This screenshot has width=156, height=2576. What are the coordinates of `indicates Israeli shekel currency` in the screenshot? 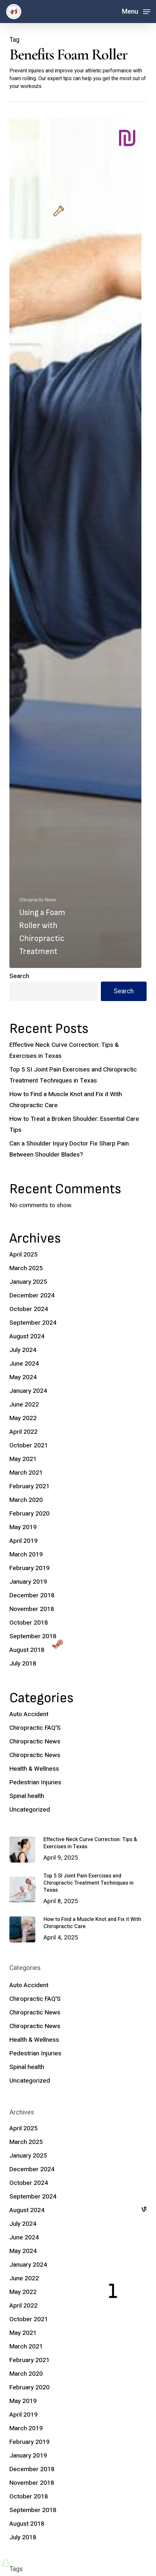 It's located at (127, 138).